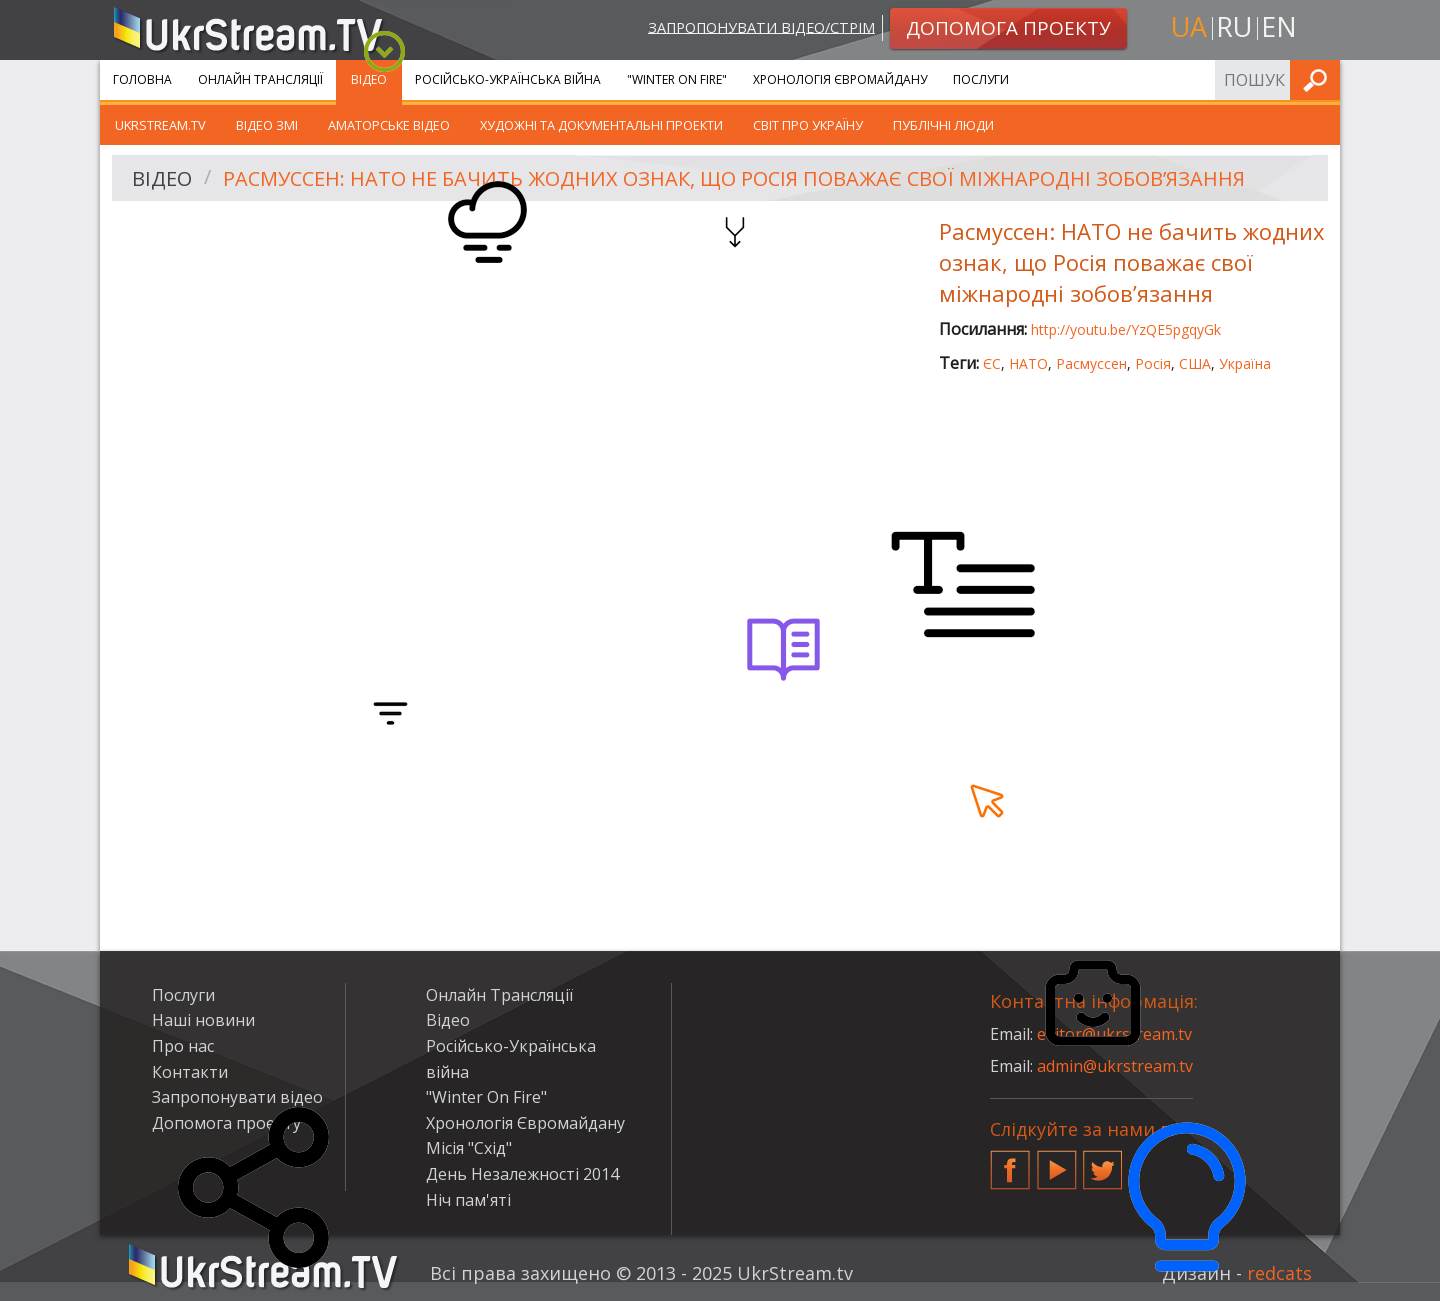 The height and width of the screenshot is (1301, 1440). What do you see at coordinates (487, 220) in the screenshot?
I see `indicates foggy weather conditions` at bounding box center [487, 220].